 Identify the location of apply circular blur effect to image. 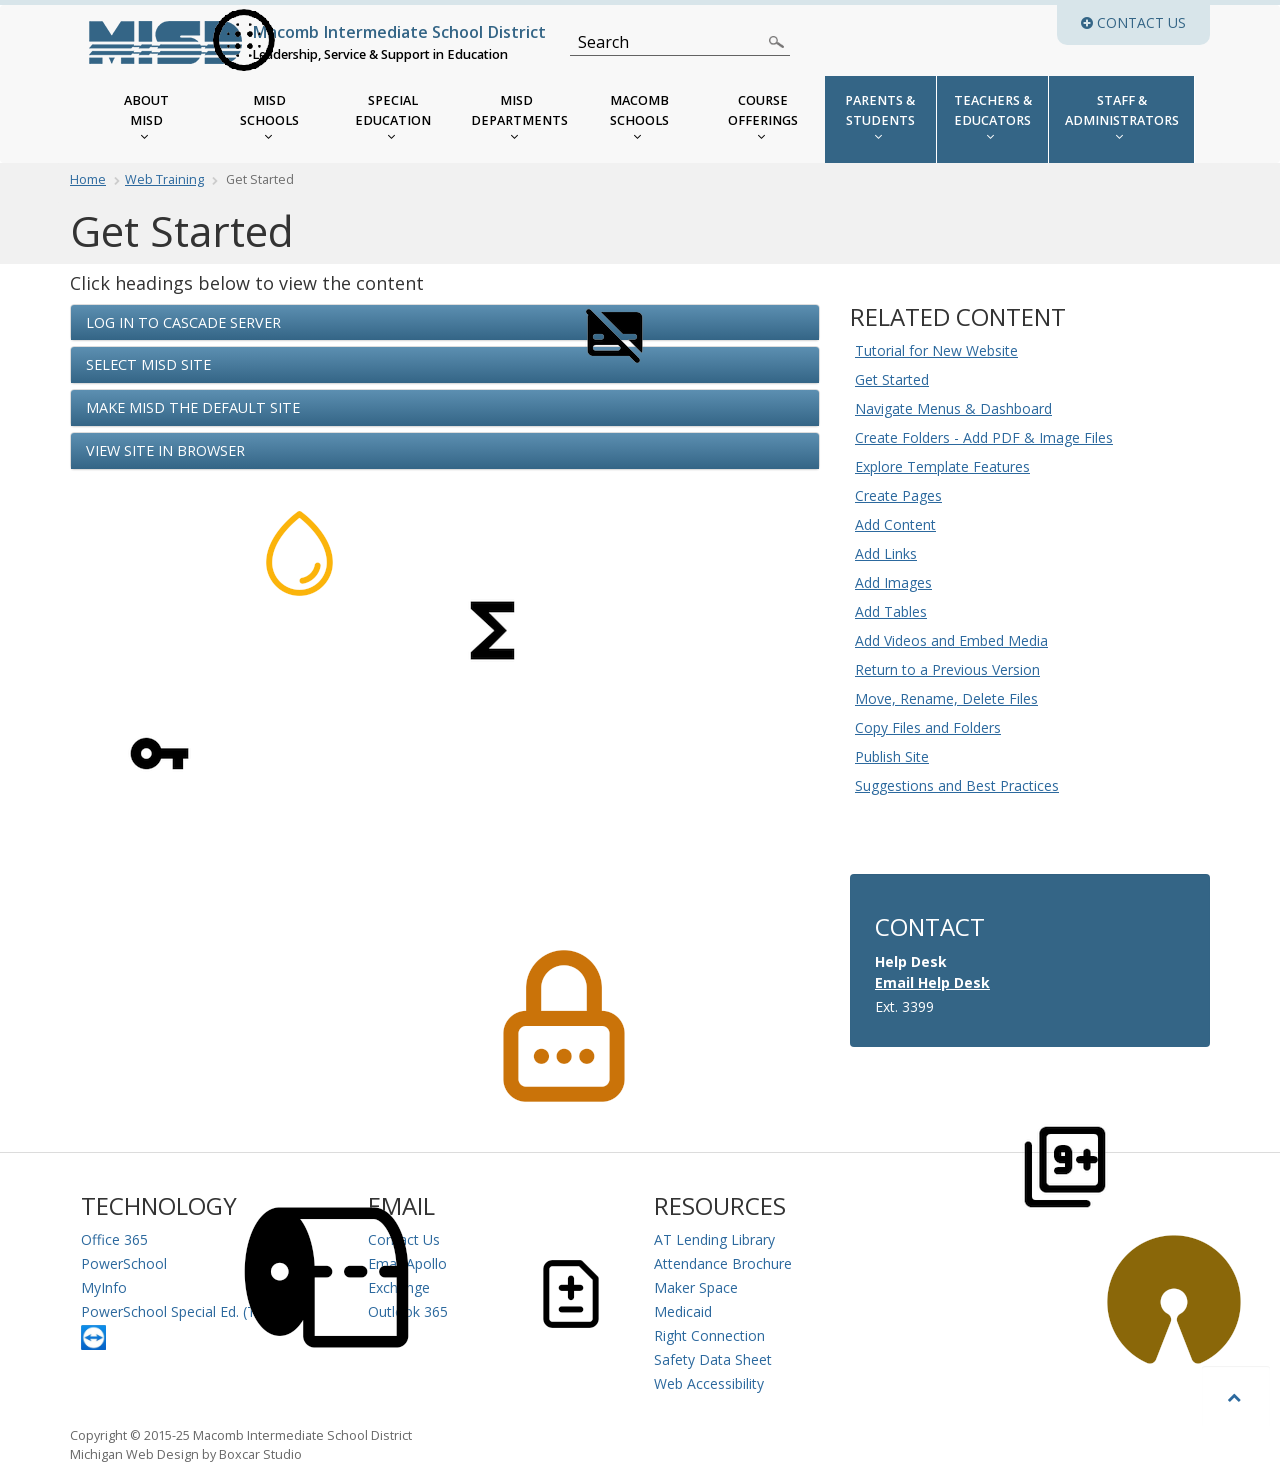
(244, 40).